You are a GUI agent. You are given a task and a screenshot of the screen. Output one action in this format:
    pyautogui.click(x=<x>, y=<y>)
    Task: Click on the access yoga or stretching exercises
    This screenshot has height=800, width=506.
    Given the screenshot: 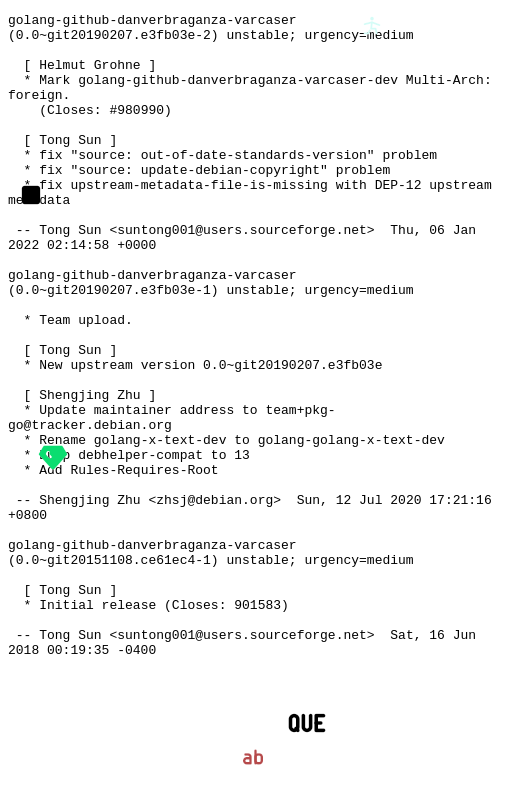 What is the action you would take?
    pyautogui.click(x=372, y=26)
    